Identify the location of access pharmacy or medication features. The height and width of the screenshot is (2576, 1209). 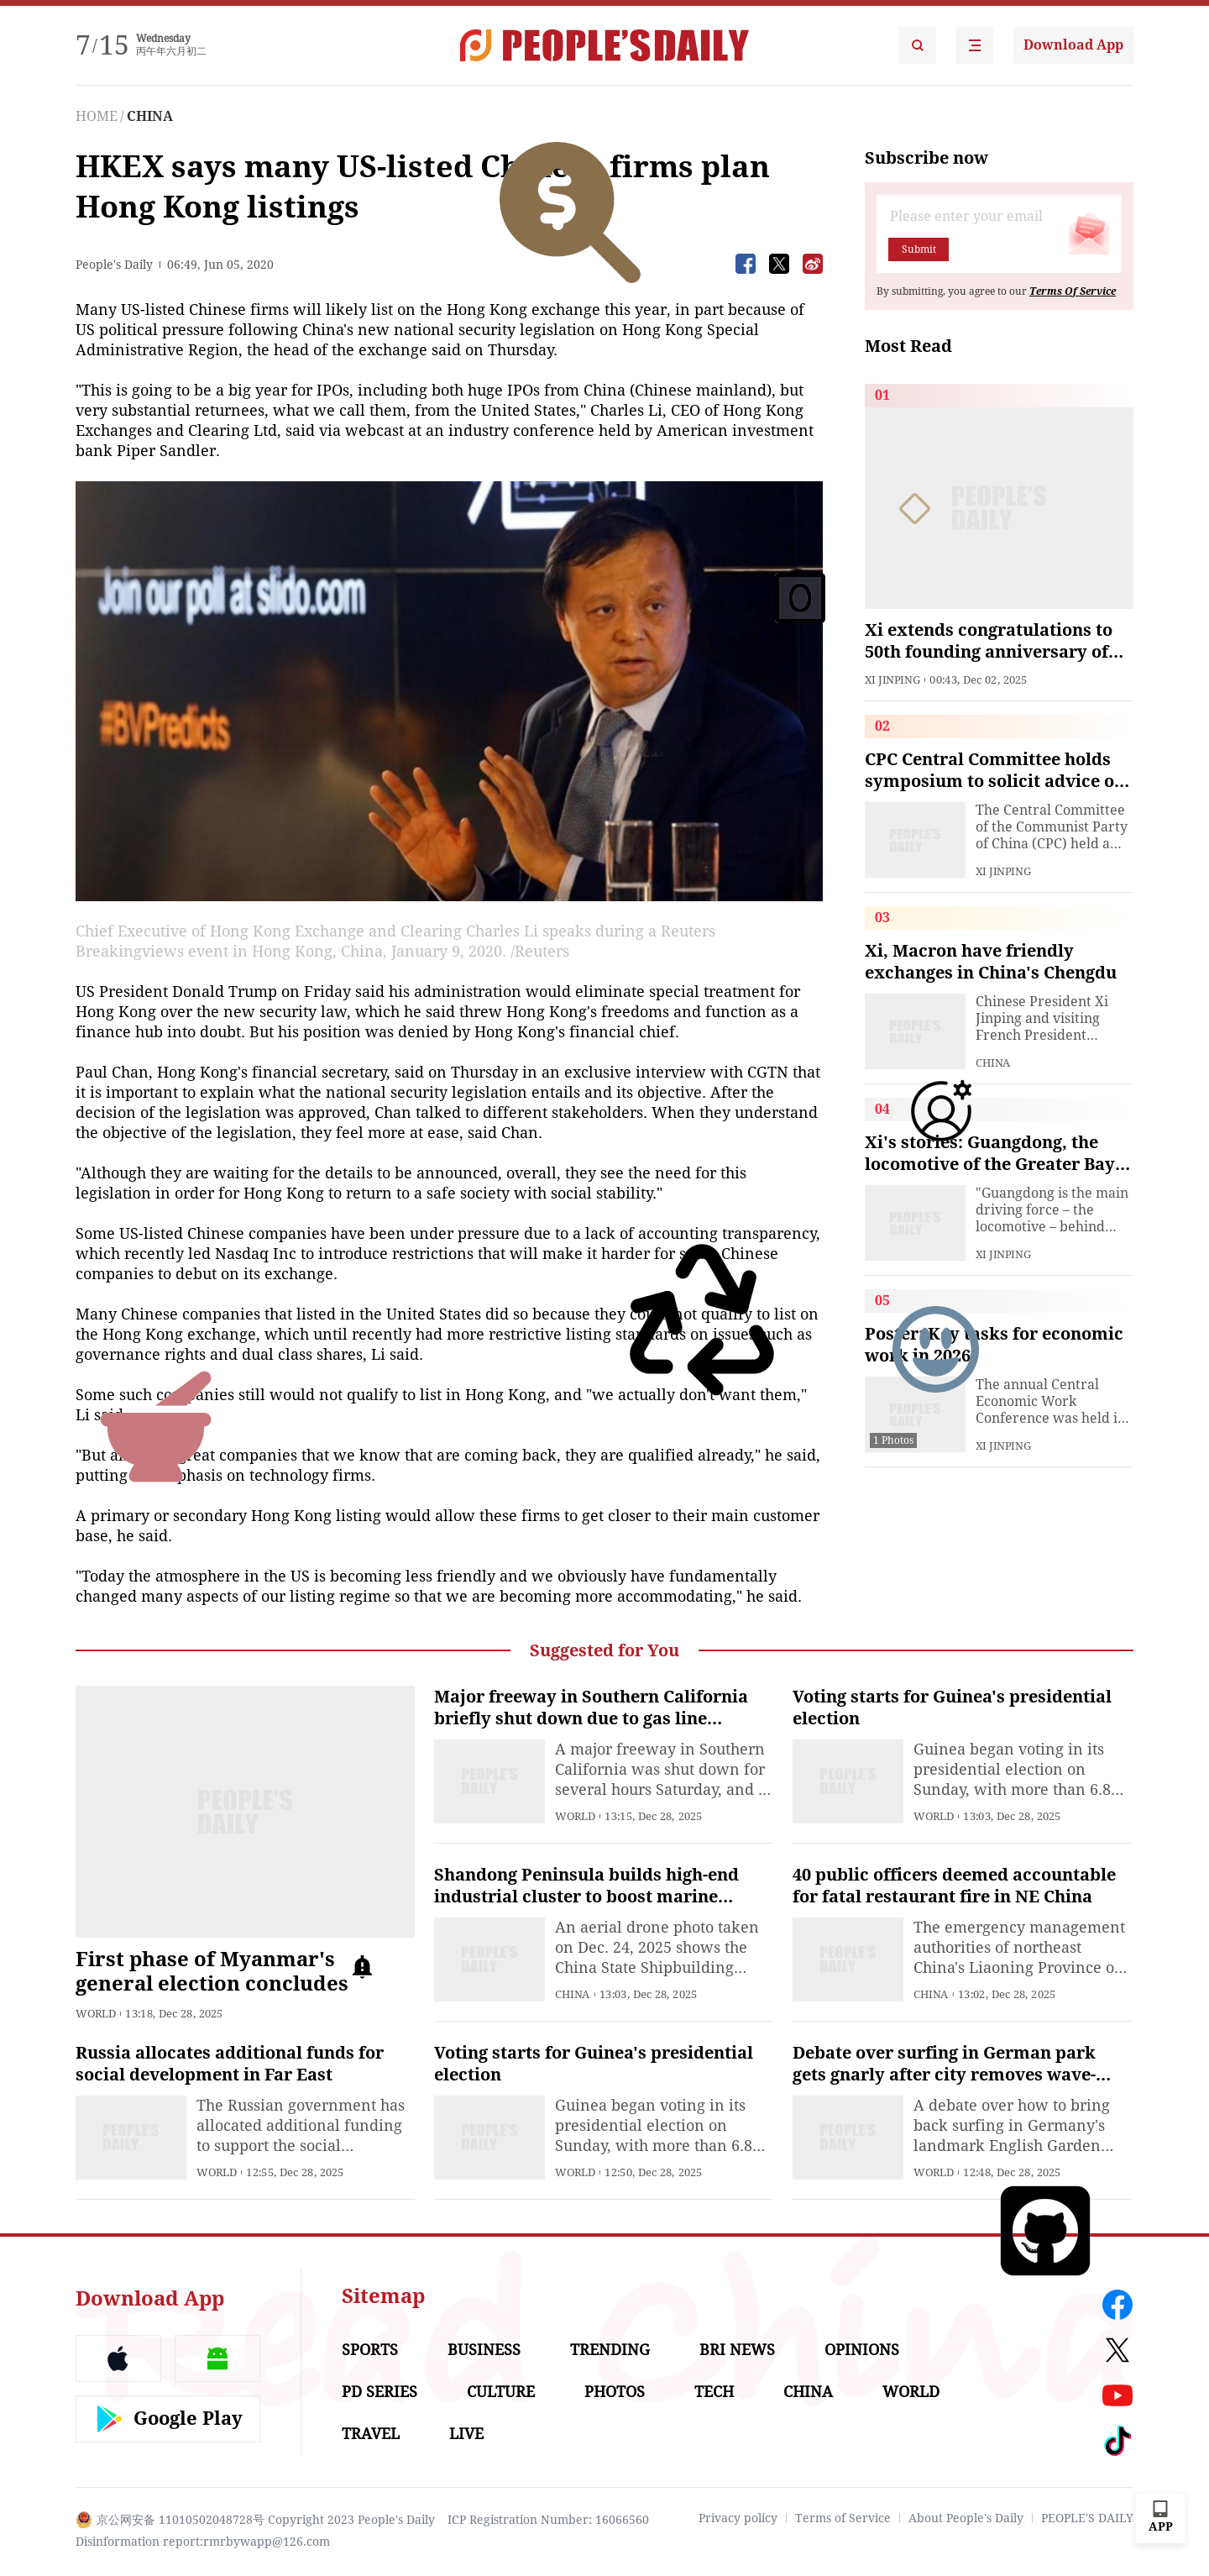
(155, 1426).